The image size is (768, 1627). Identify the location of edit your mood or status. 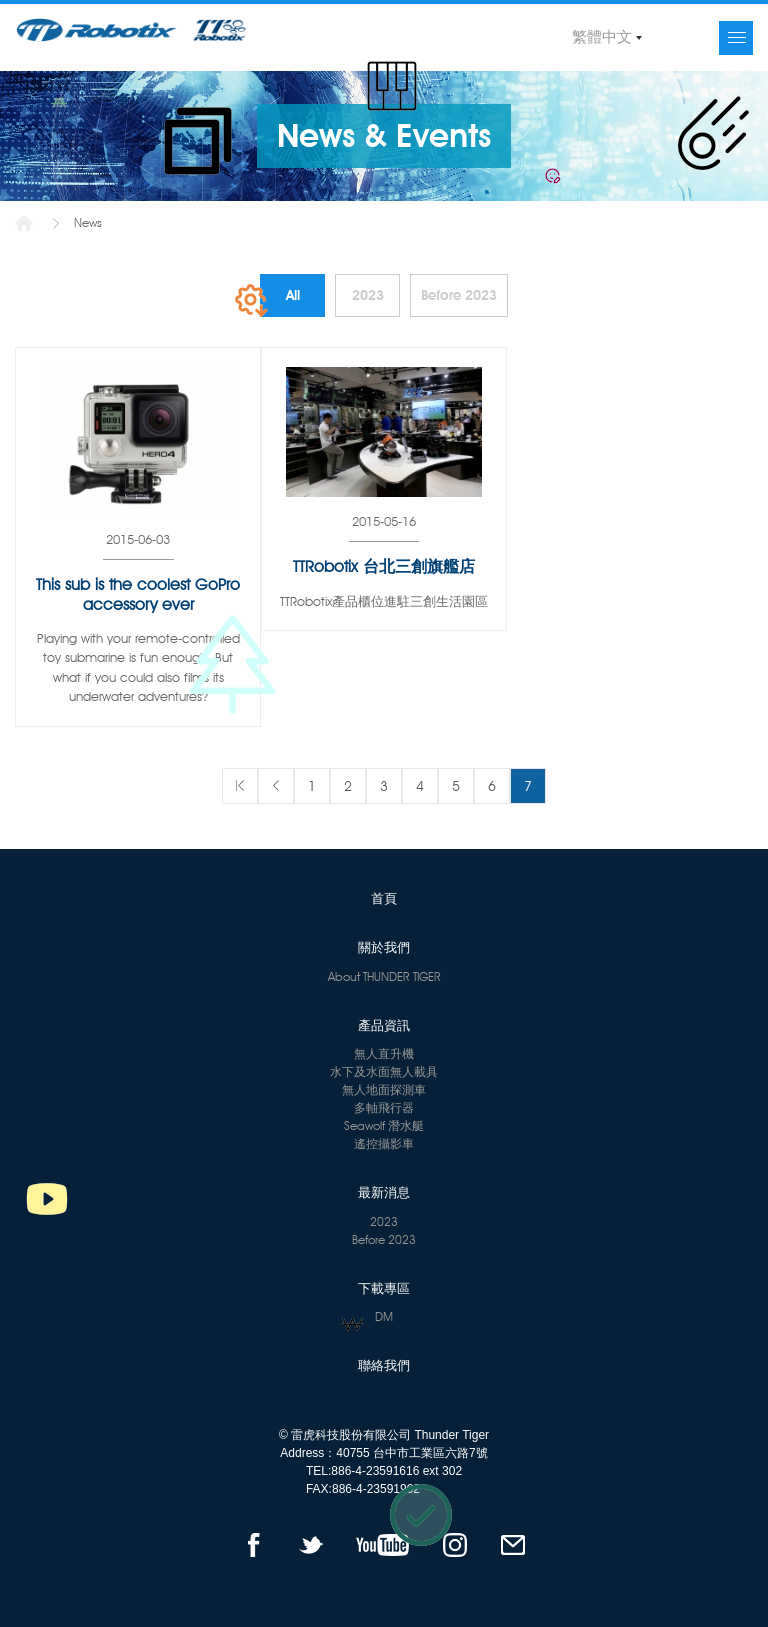
(552, 175).